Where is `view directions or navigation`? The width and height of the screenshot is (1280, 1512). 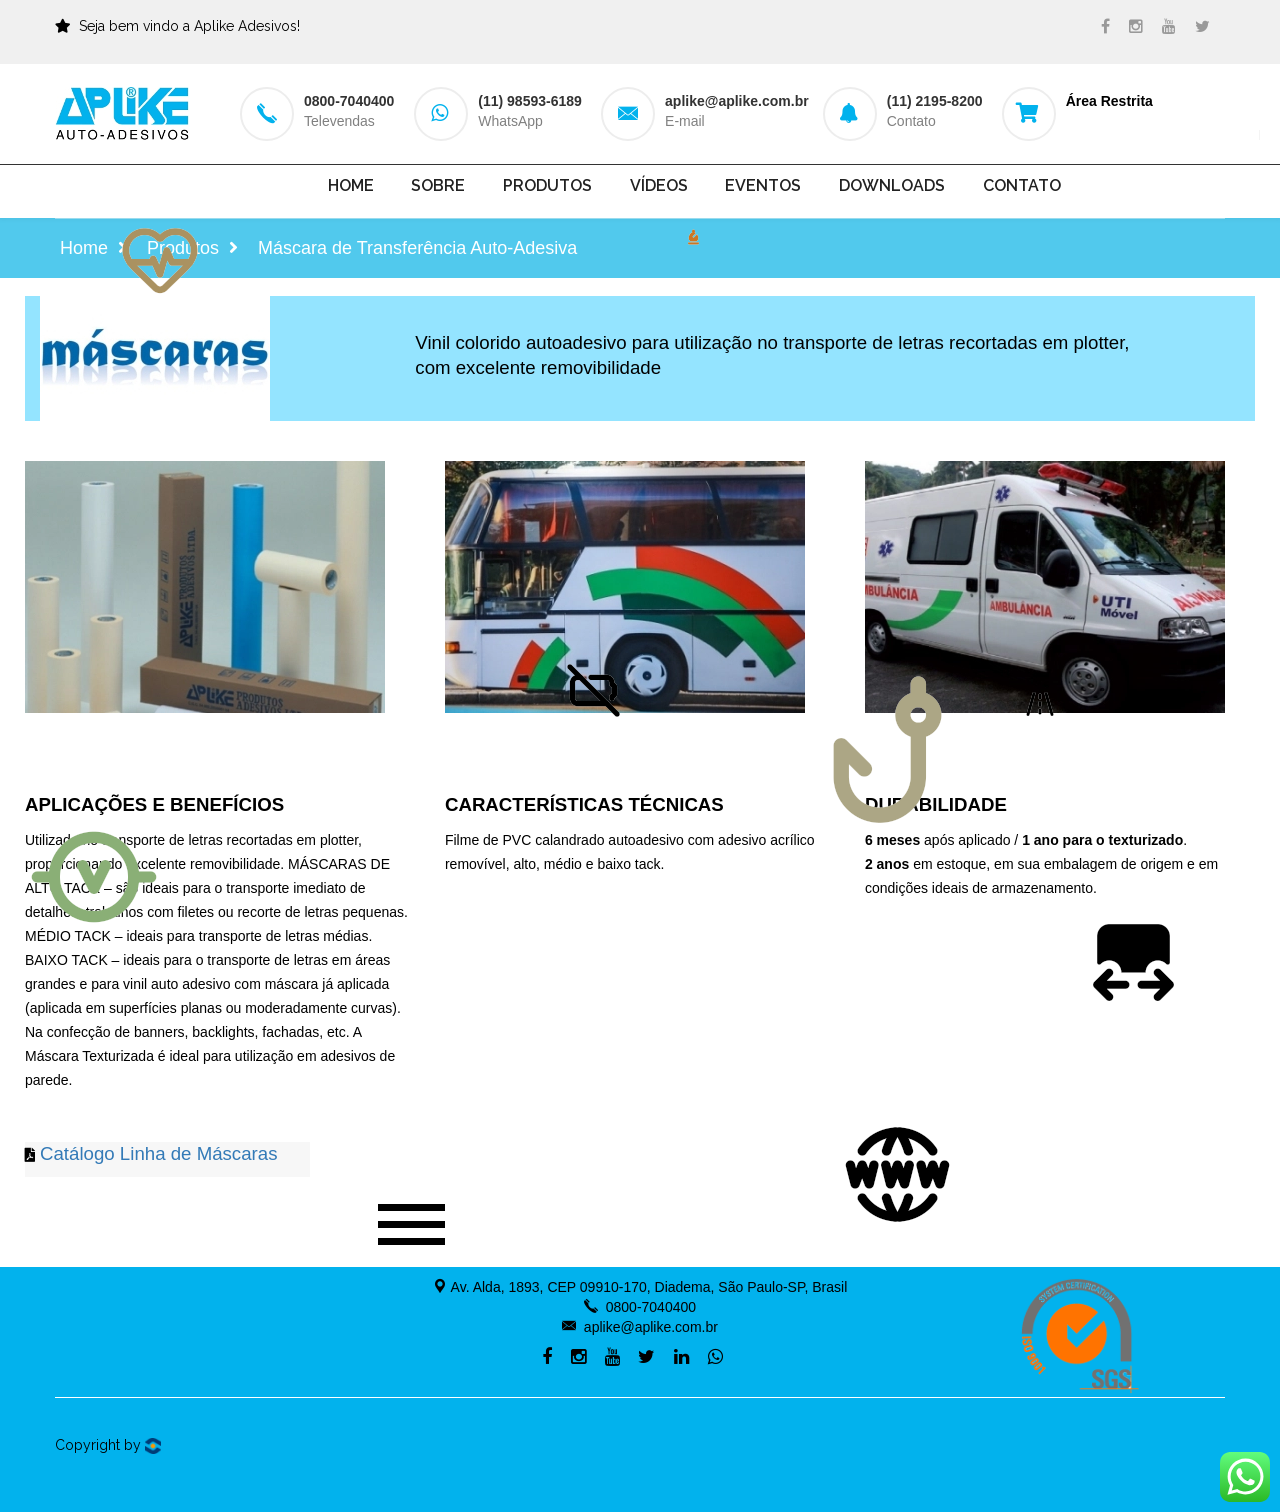
view directions or navigation is located at coordinates (1040, 704).